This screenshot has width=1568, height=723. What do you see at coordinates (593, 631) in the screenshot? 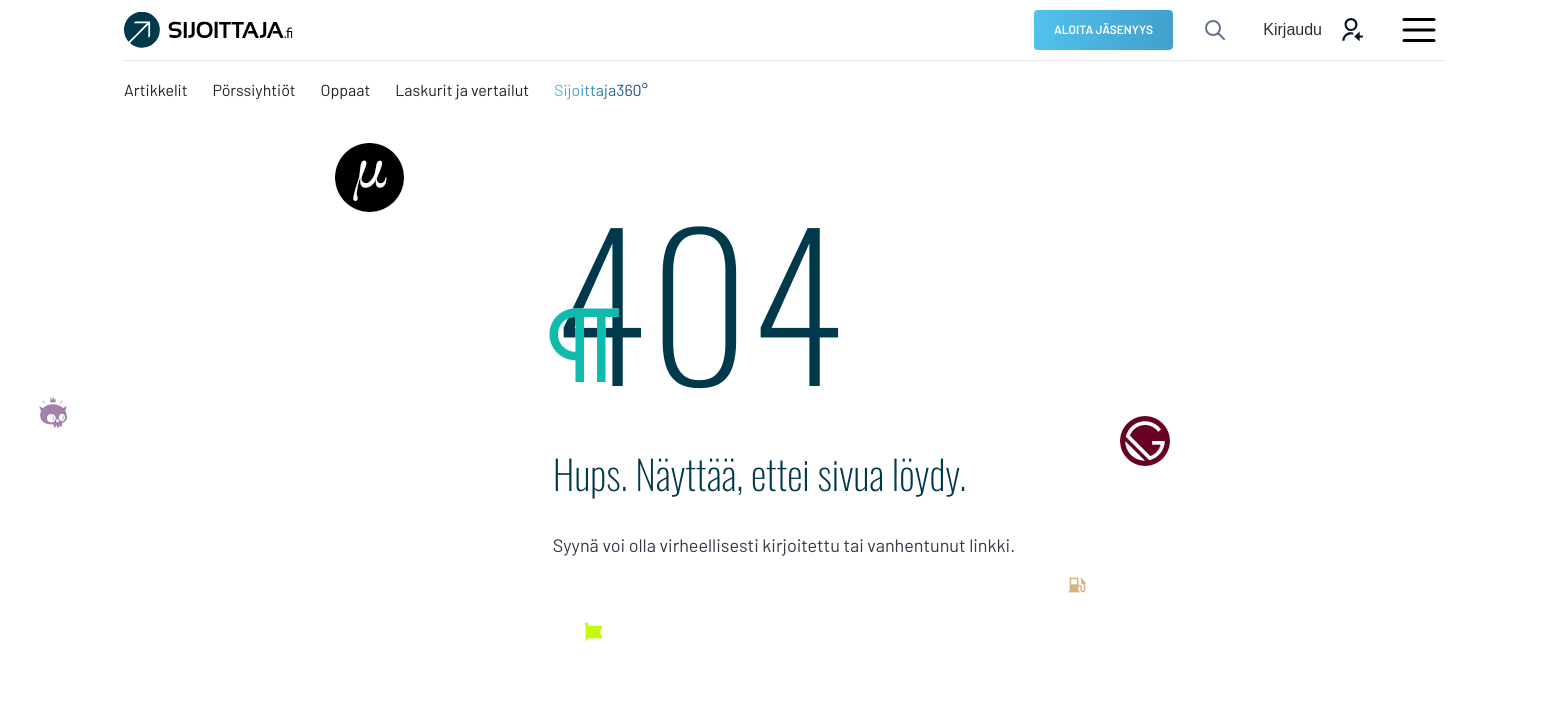
I see `font awesome brand logo` at bounding box center [593, 631].